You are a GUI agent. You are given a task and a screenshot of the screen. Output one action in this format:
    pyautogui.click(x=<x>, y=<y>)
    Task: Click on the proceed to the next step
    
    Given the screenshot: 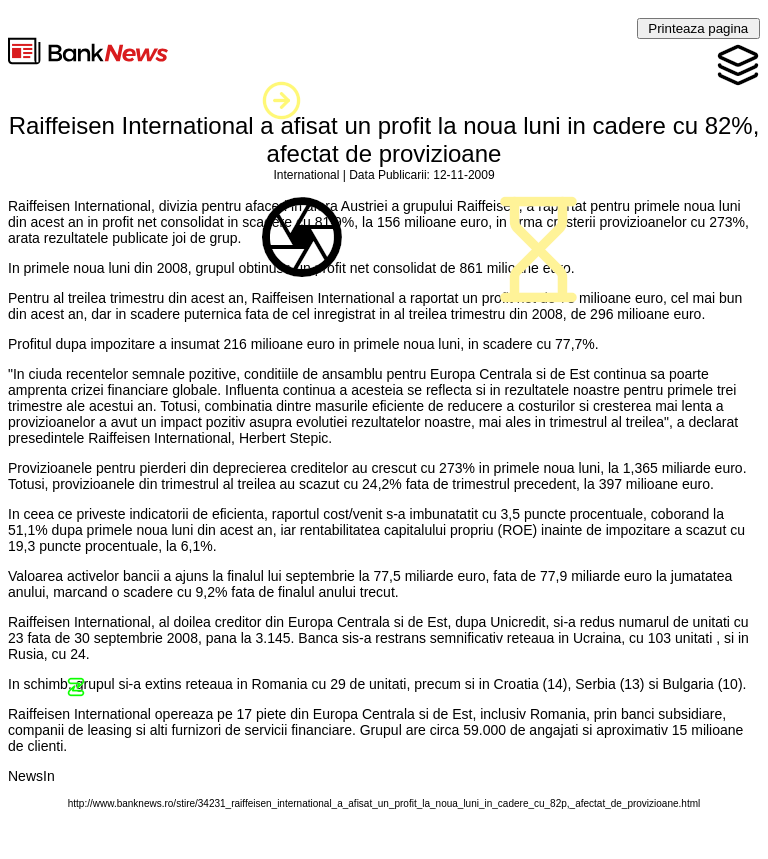 What is the action you would take?
    pyautogui.click(x=281, y=100)
    